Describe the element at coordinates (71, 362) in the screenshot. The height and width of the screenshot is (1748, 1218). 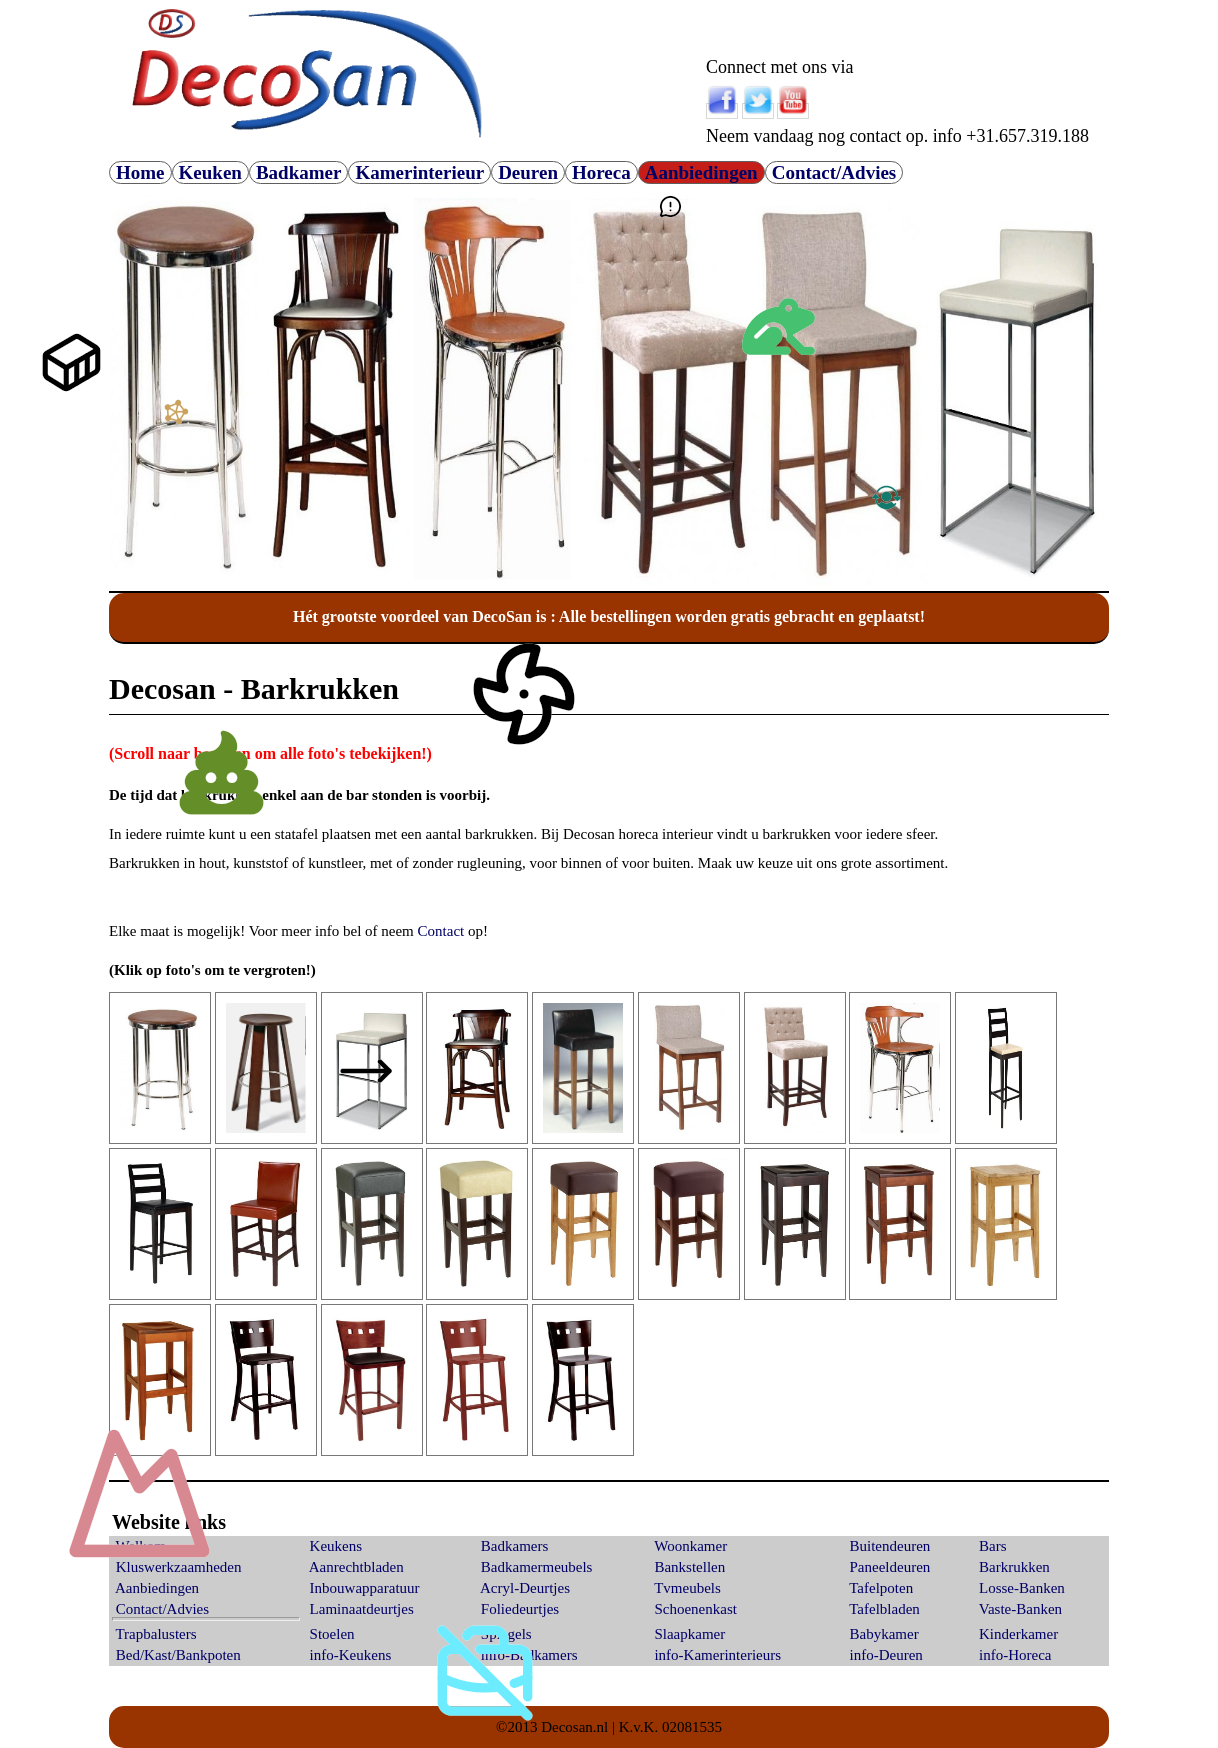
I see `view container or package contents` at that location.